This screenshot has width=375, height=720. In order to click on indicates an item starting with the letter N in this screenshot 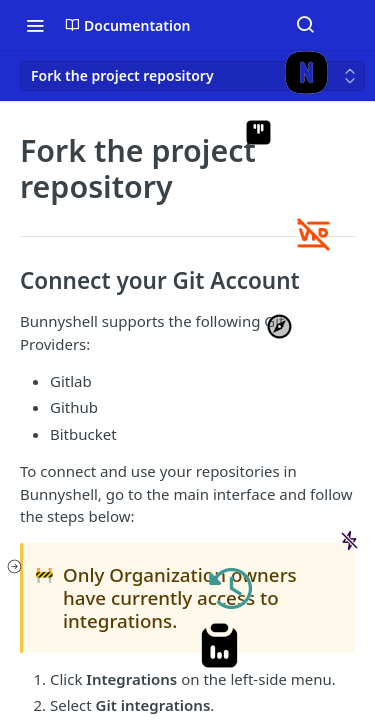, I will do `click(306, 72)`.